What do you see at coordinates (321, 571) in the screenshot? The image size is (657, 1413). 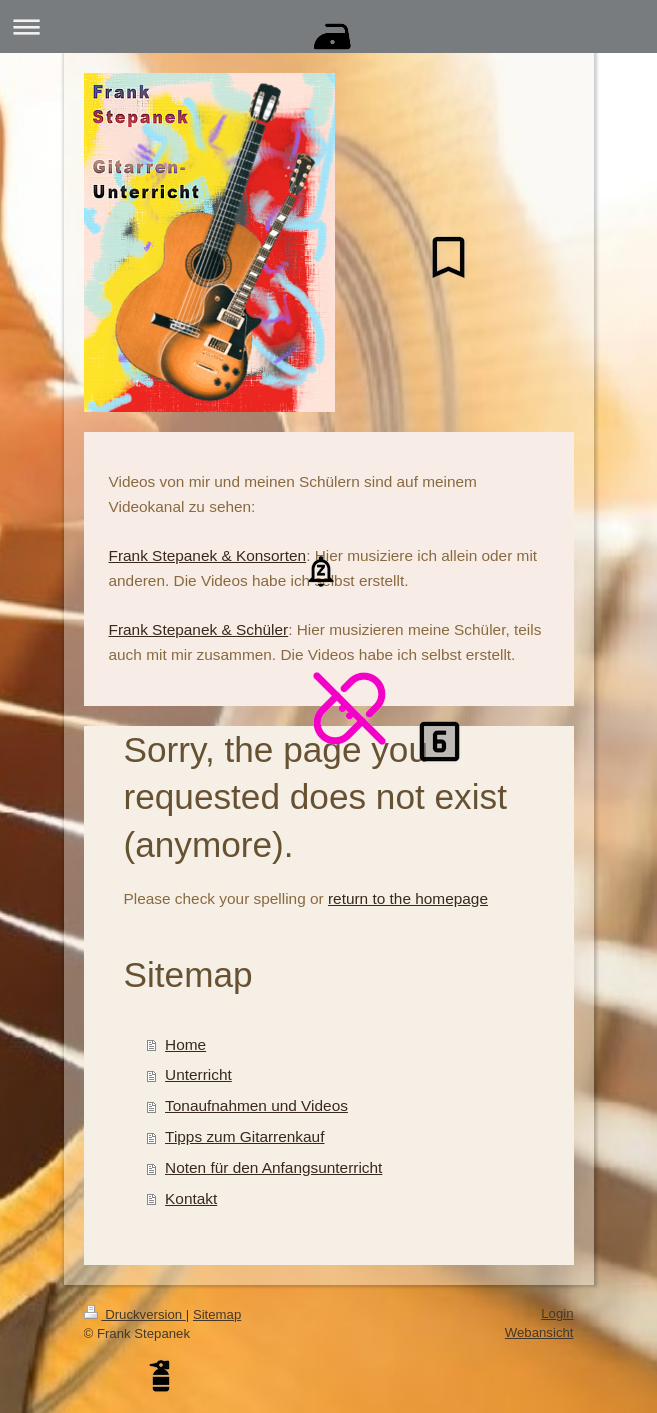 I see `notifications are currently snoozed` at bounding box center [321, 571].